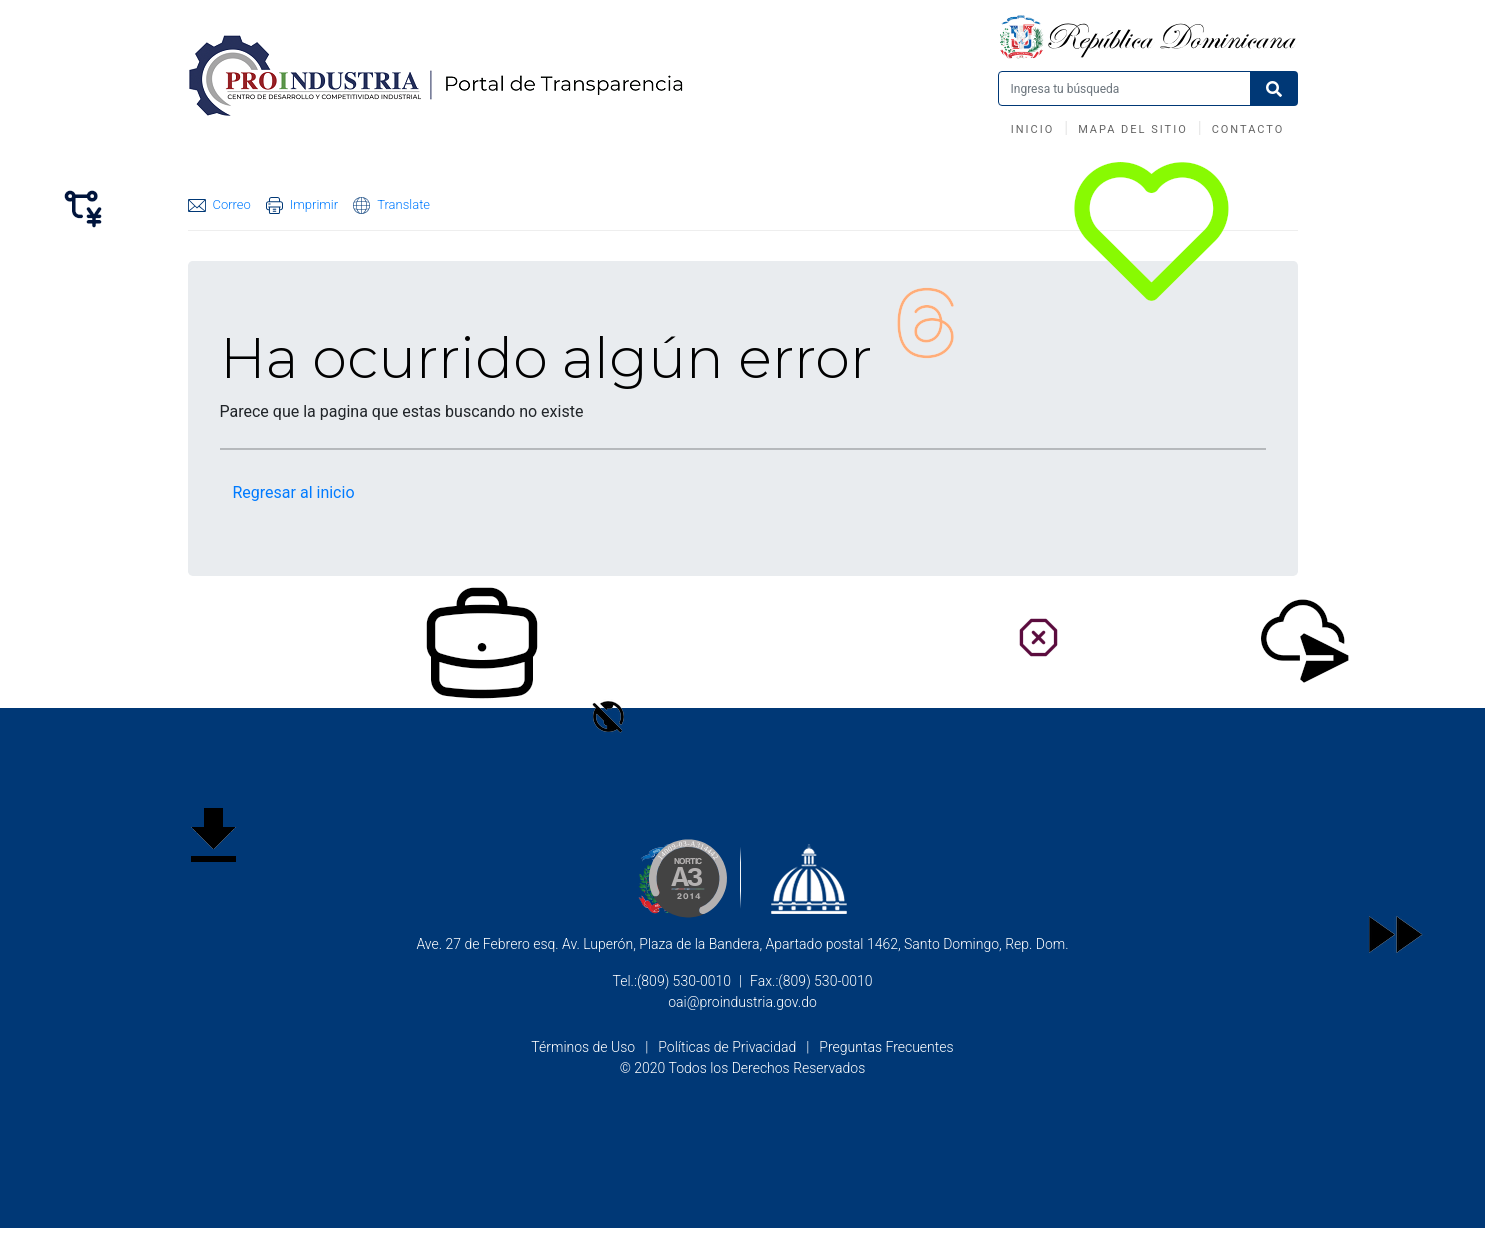 The height and width of the screenshot is (1252, 1485). I want to click on open the Threads app, so click(927, 323).